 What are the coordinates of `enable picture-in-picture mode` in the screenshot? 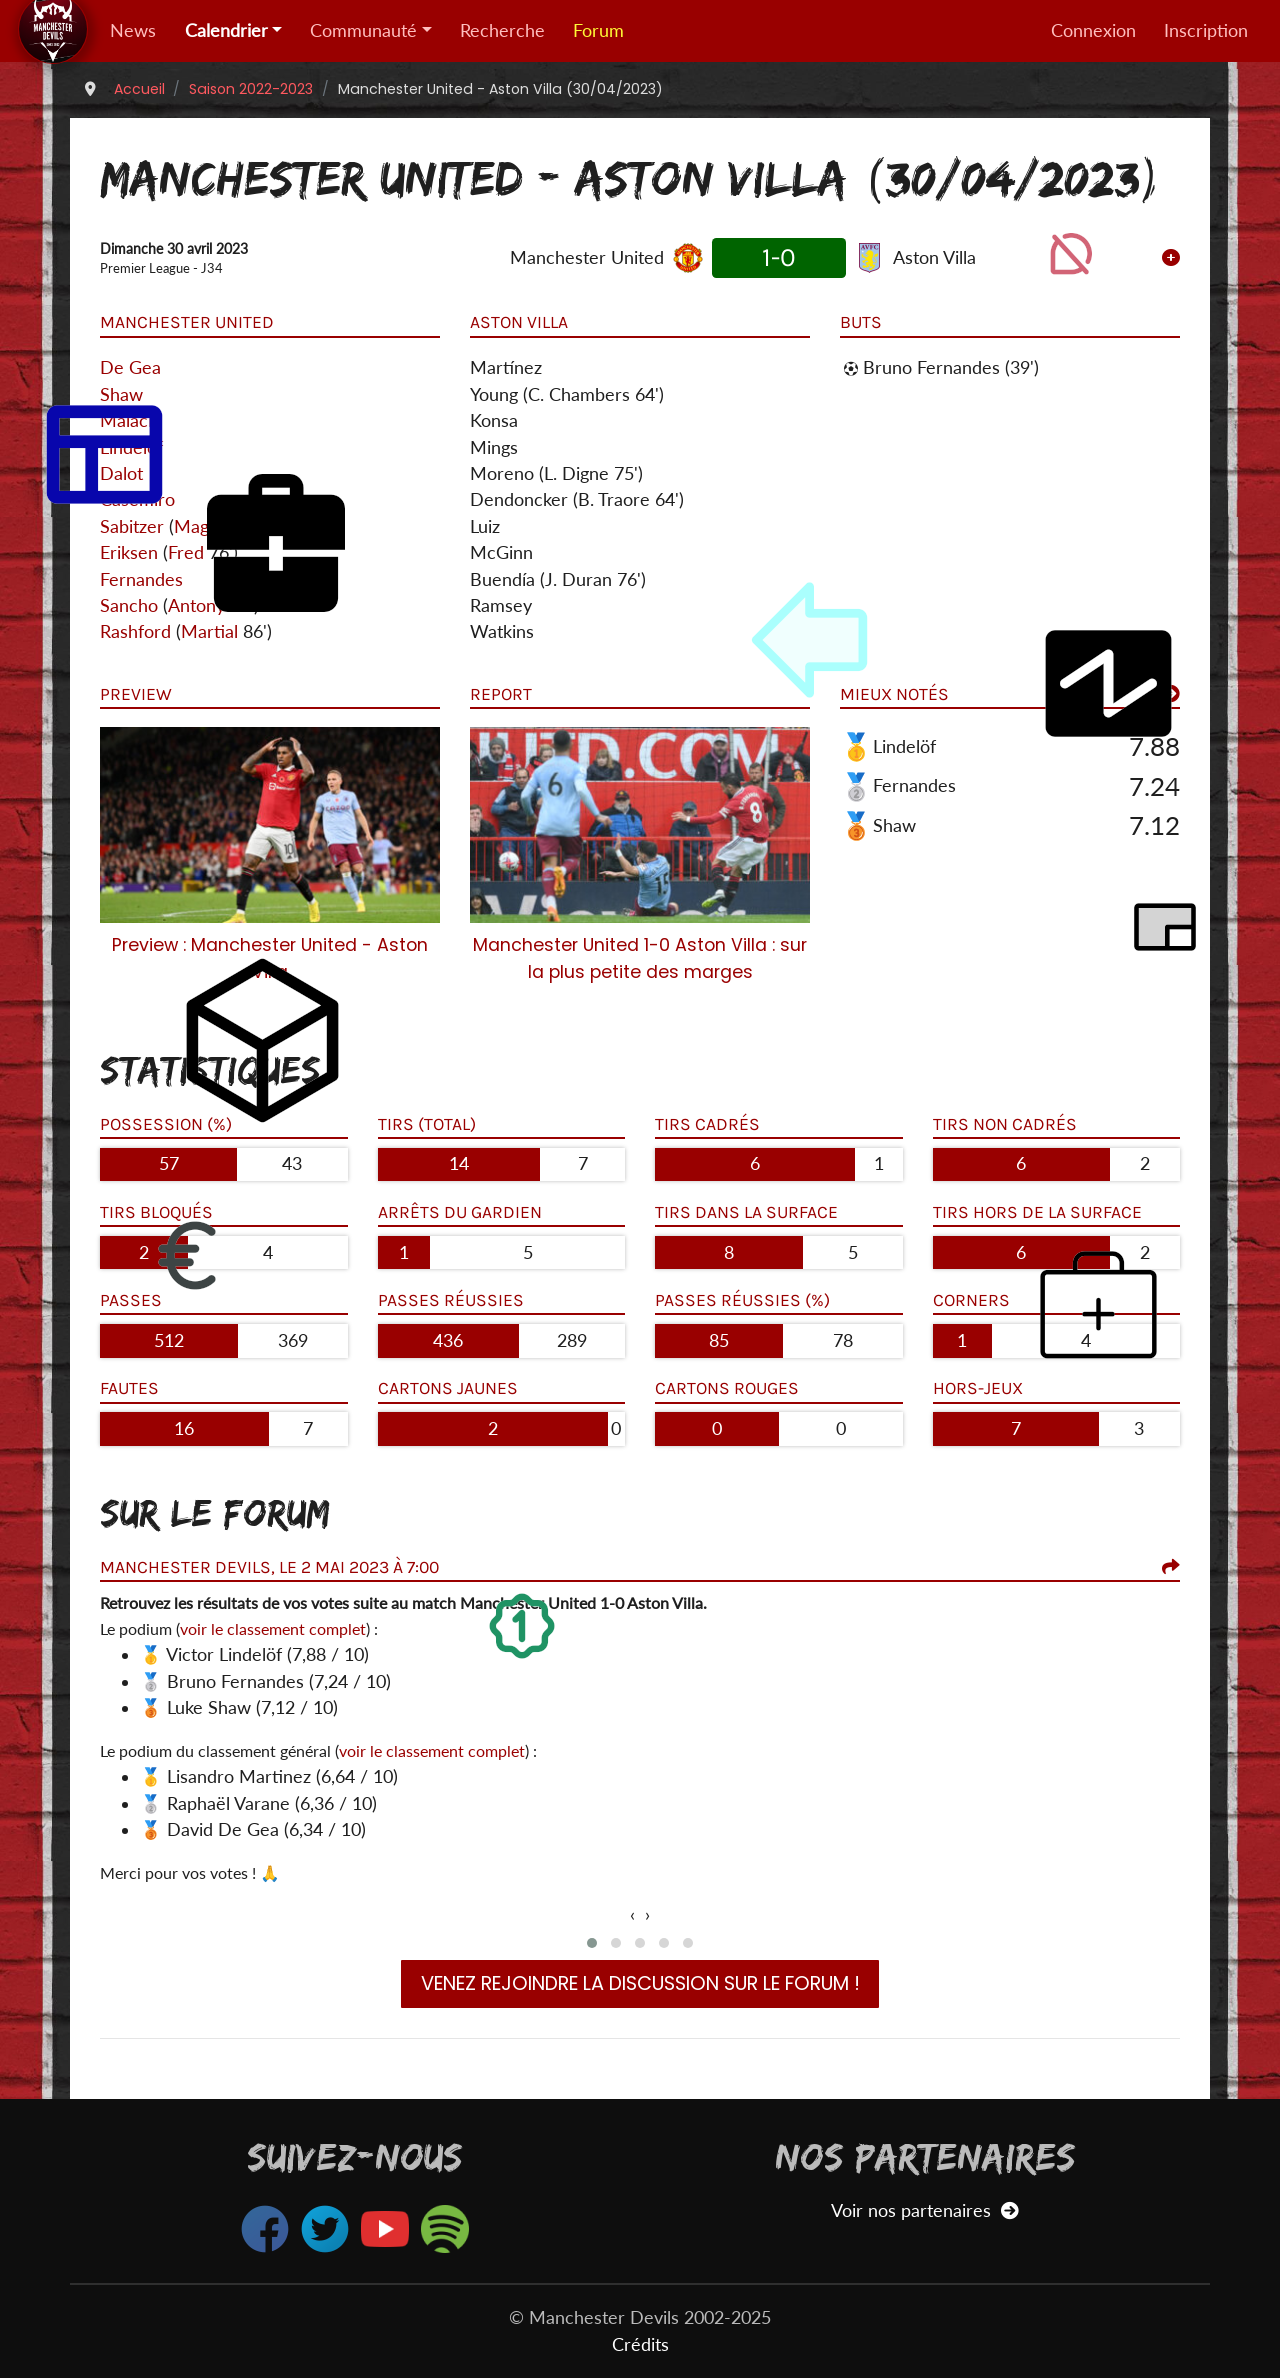 It's located at (1165, 927).